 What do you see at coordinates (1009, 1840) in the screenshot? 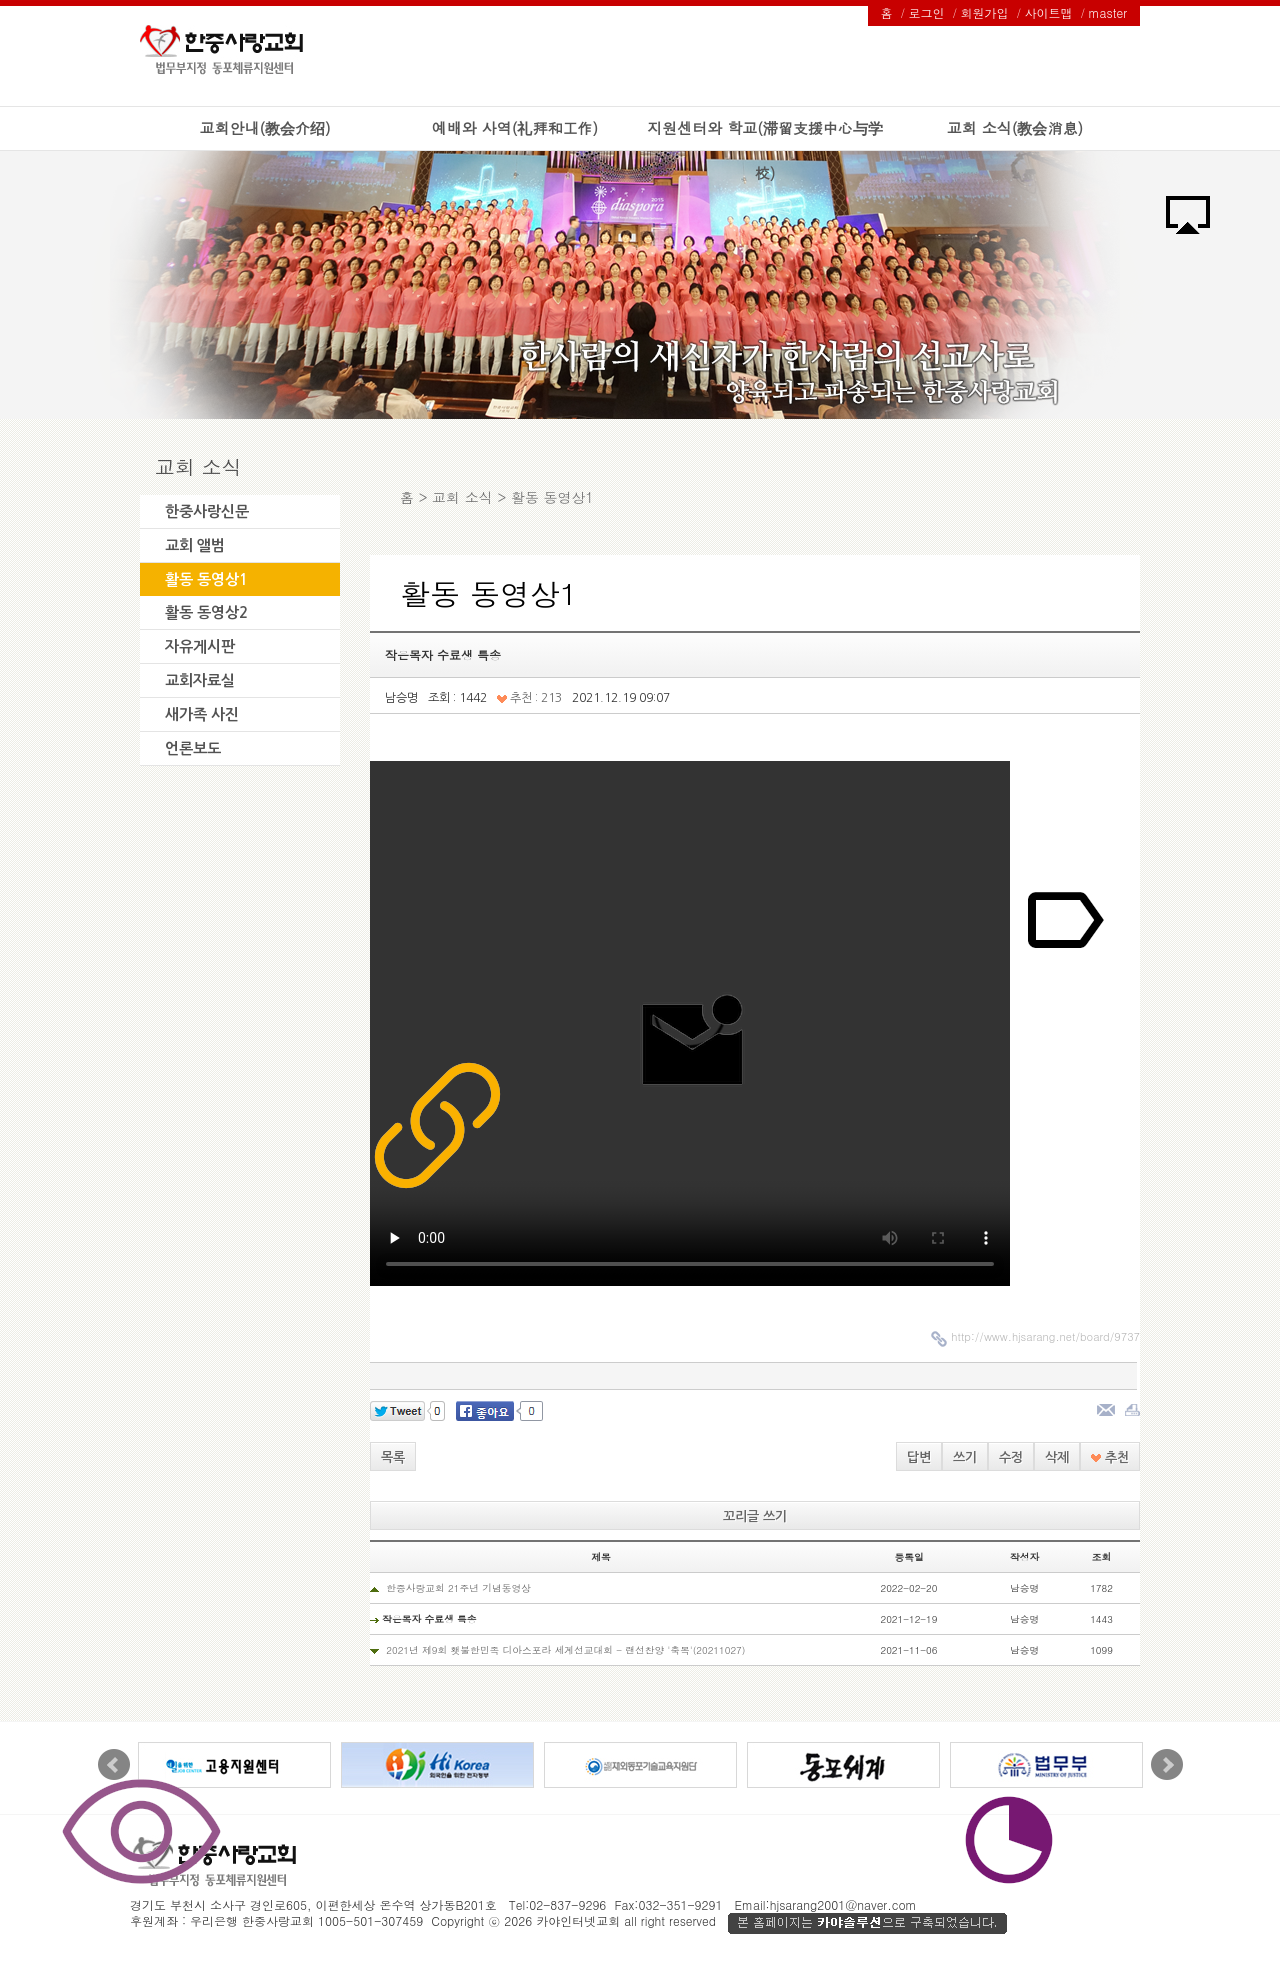
I see `indicates 30% progress or completion` at bounding box center [1009, 1840].